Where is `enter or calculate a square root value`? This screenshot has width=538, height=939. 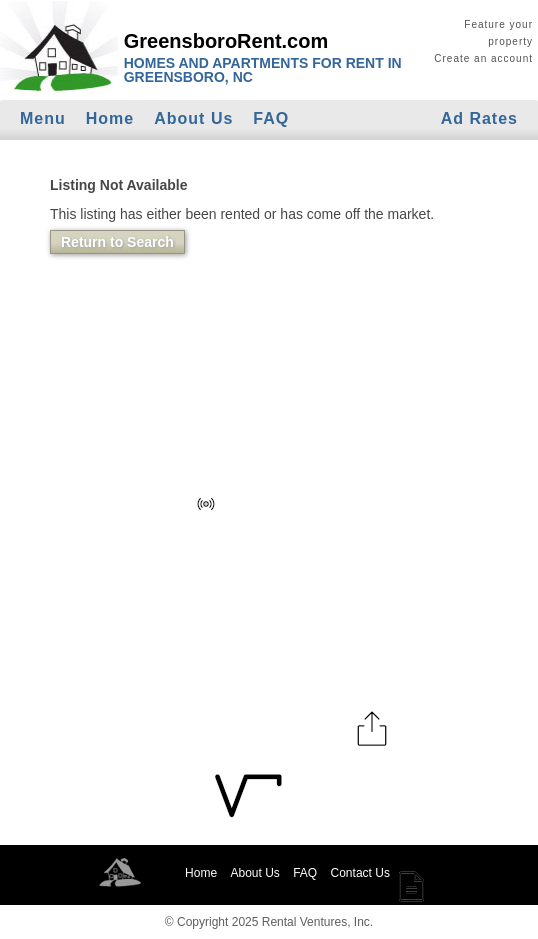 enter or calculate a square root value is located at coordinates (246, 791).